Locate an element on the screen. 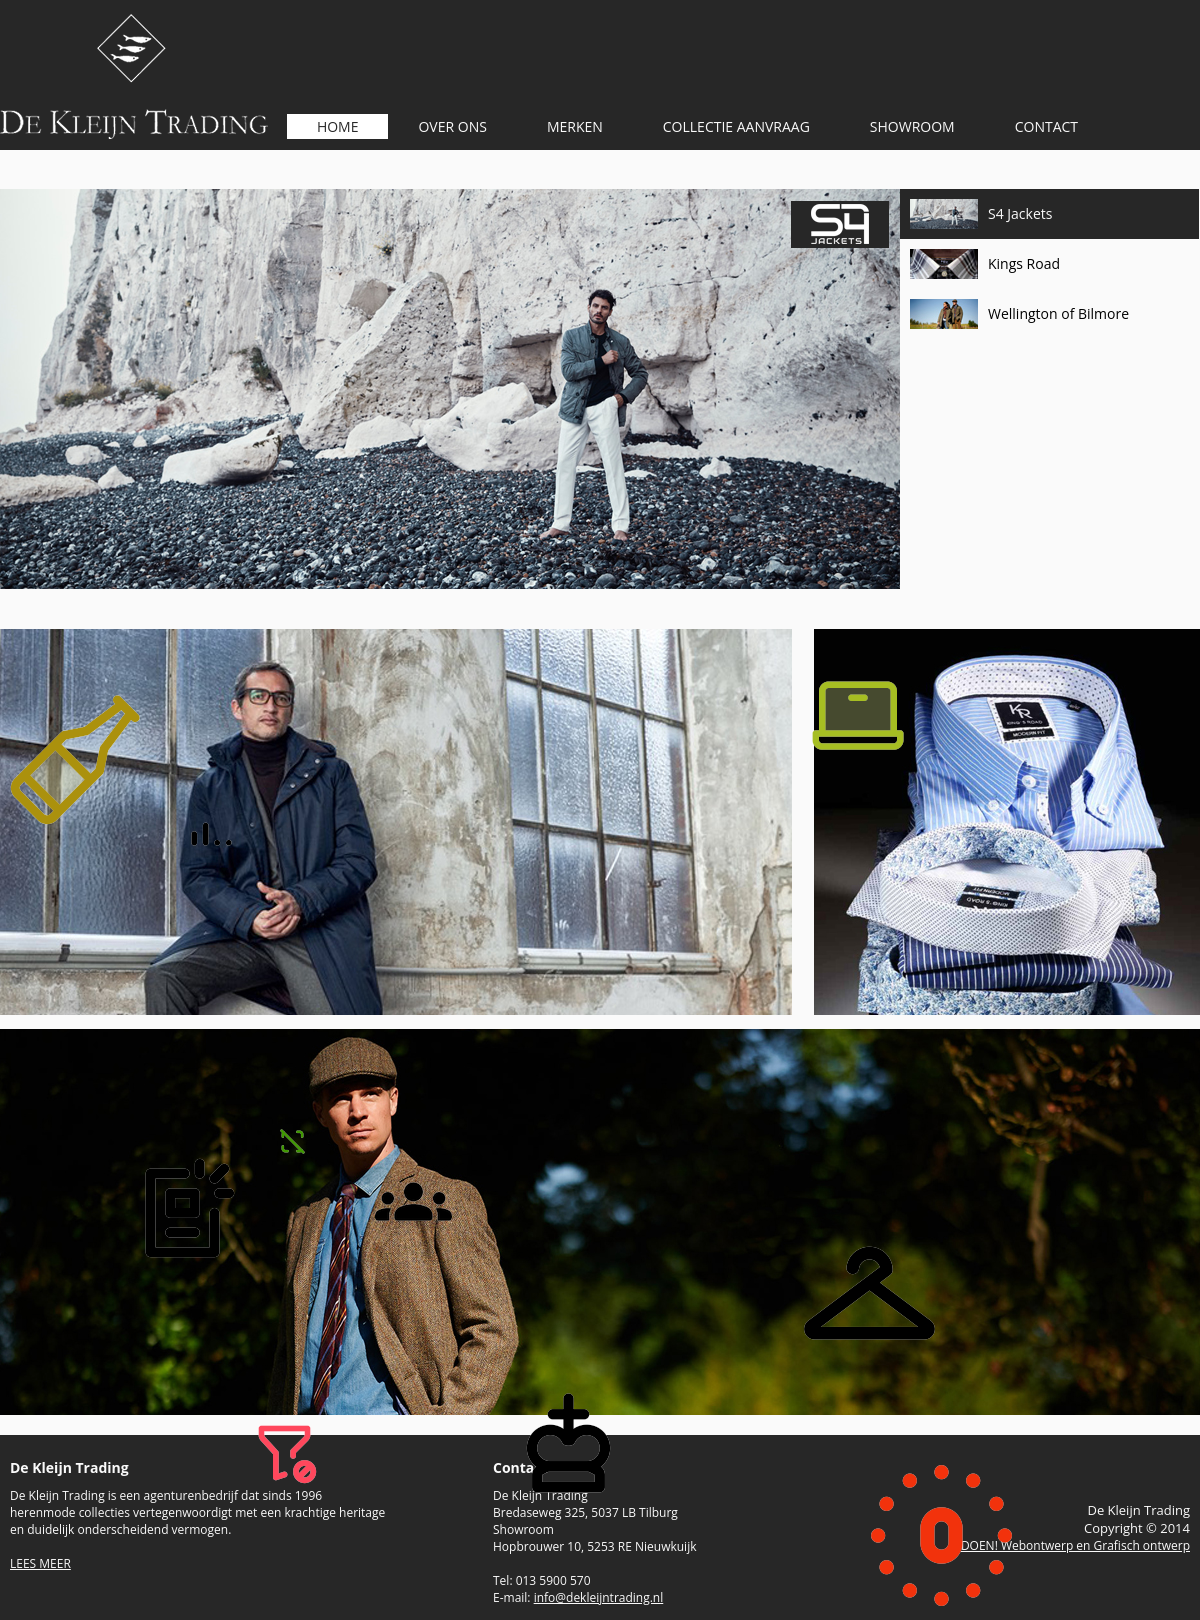 This screenshot has height=1620, width=1200. clear all active filters is located at coordinates (284, 1451).